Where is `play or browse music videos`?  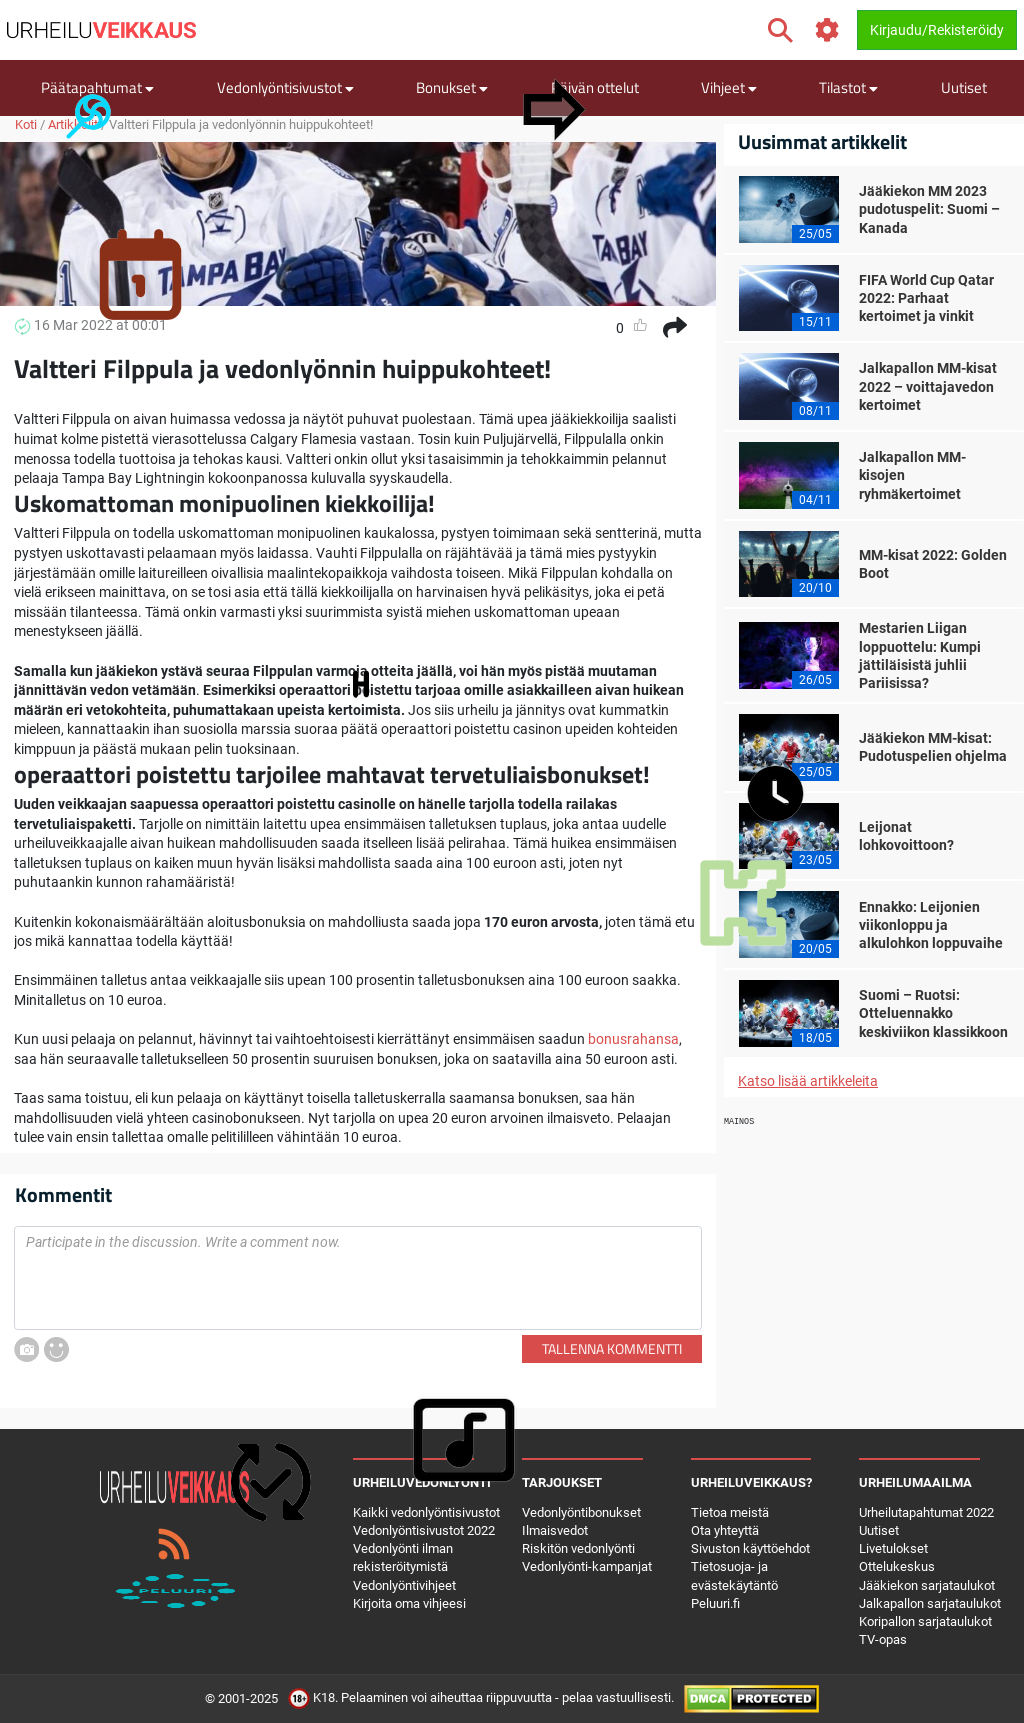
play or browse music videos is located at coordinates (464, 1440).